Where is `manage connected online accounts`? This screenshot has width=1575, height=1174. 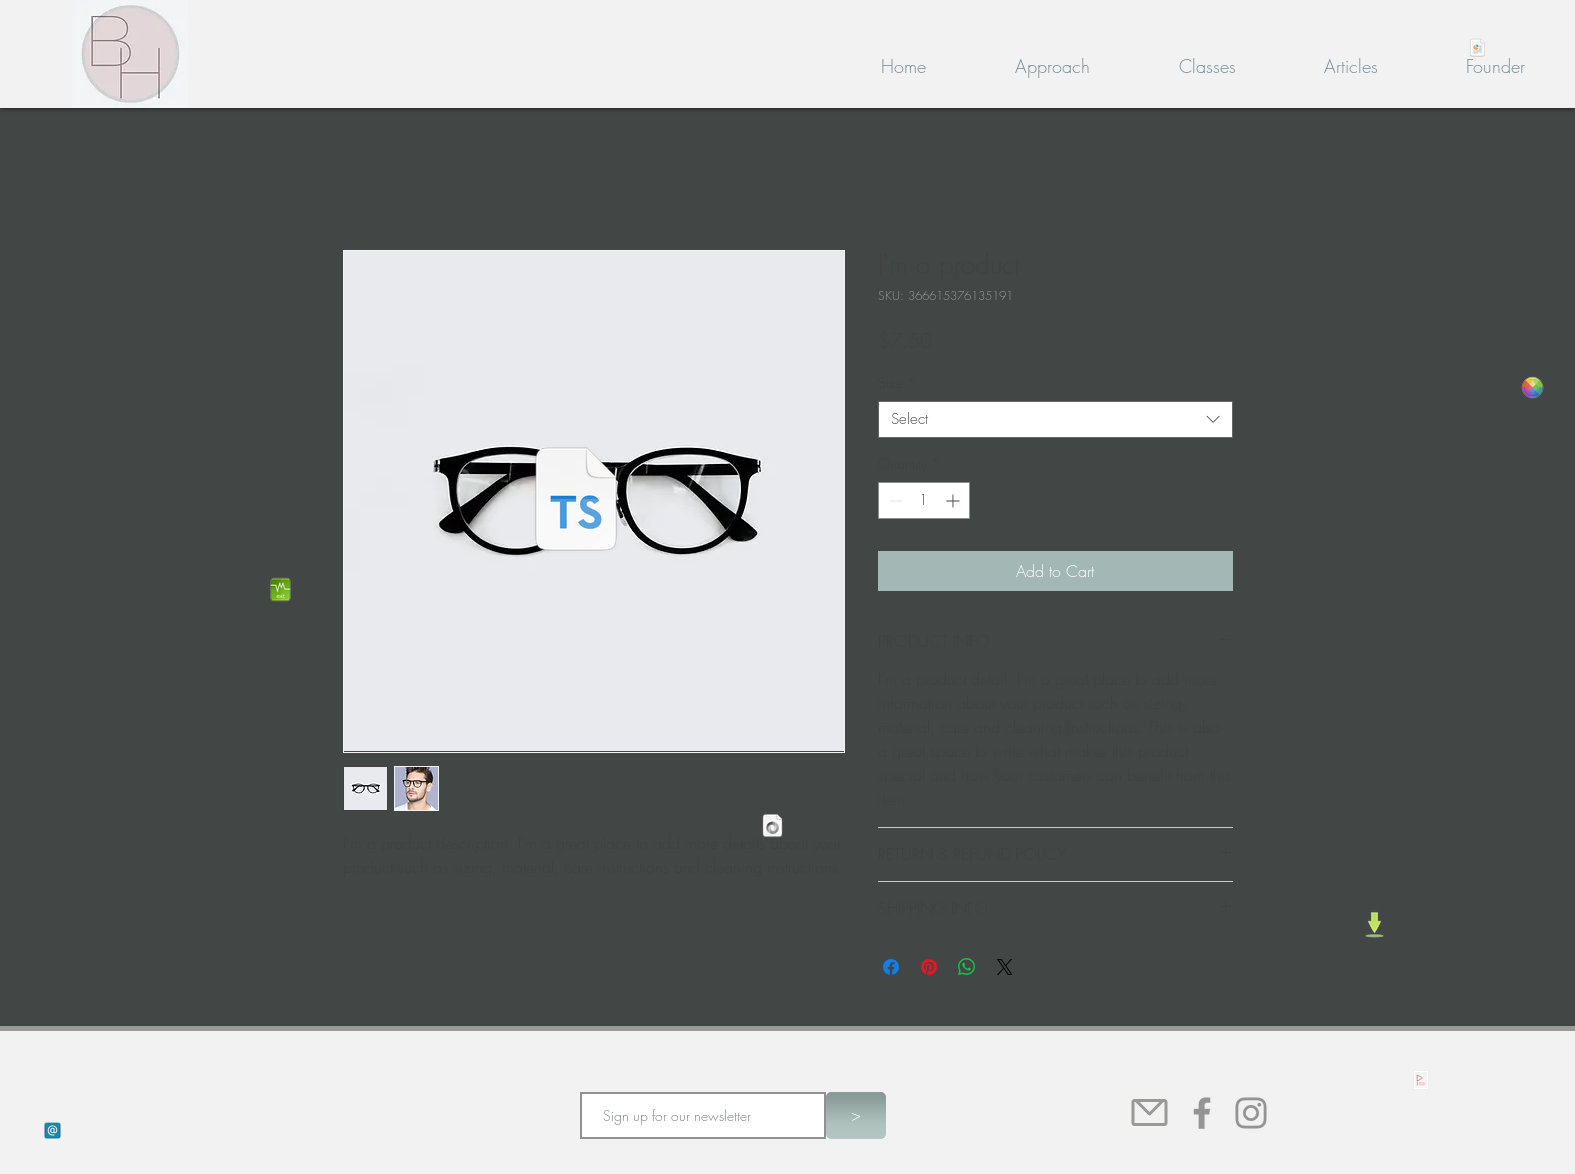 manage connected online accounts is located at coordinates (52, 1130).